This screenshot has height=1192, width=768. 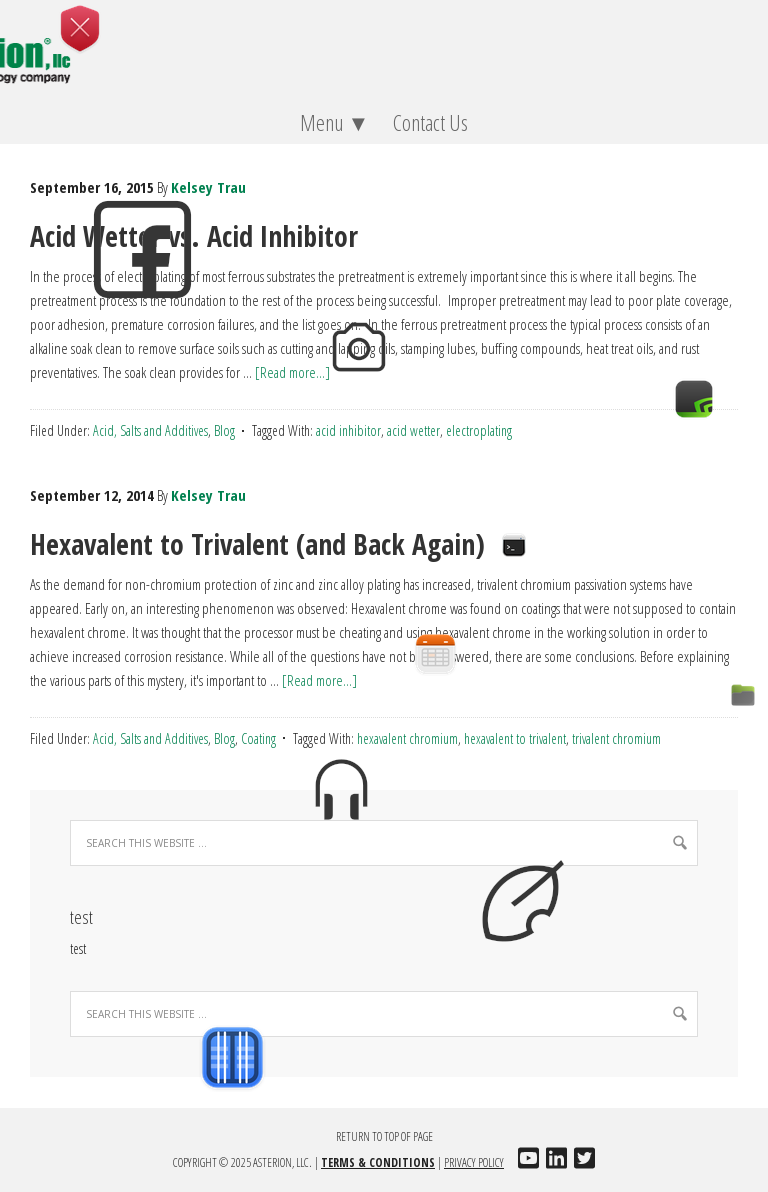 What do you see at coordinates (142, 249) in the screenshot?
I see `connect your Facebook account` at bounding box center [142, 249].